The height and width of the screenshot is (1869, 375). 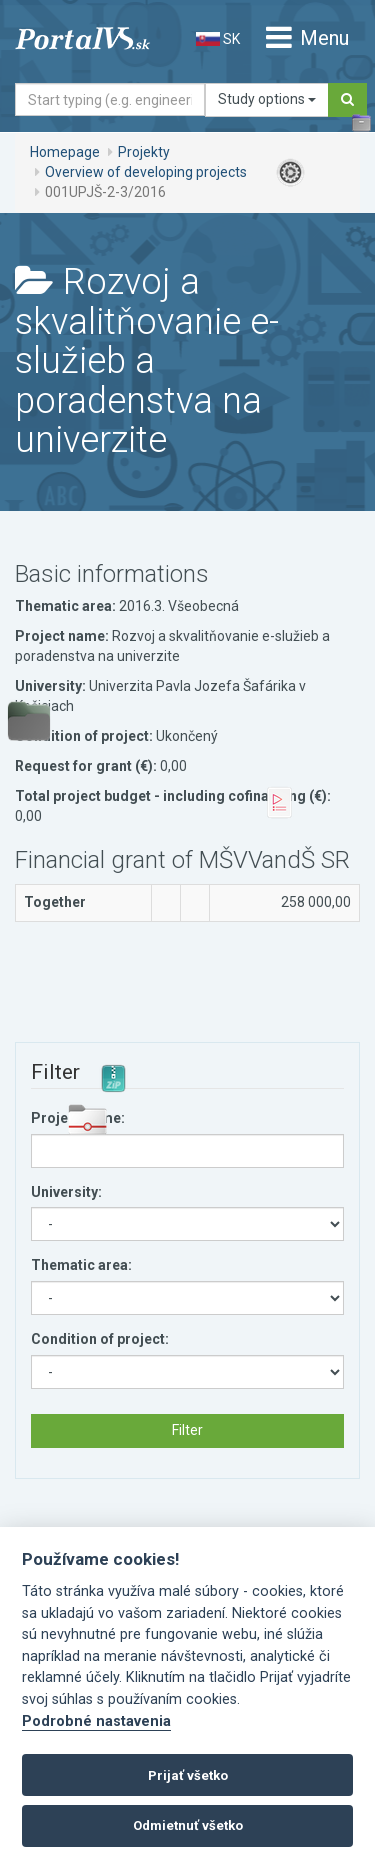 I want to click on an open folder ready to display its contents, so click(x=29, y=721).